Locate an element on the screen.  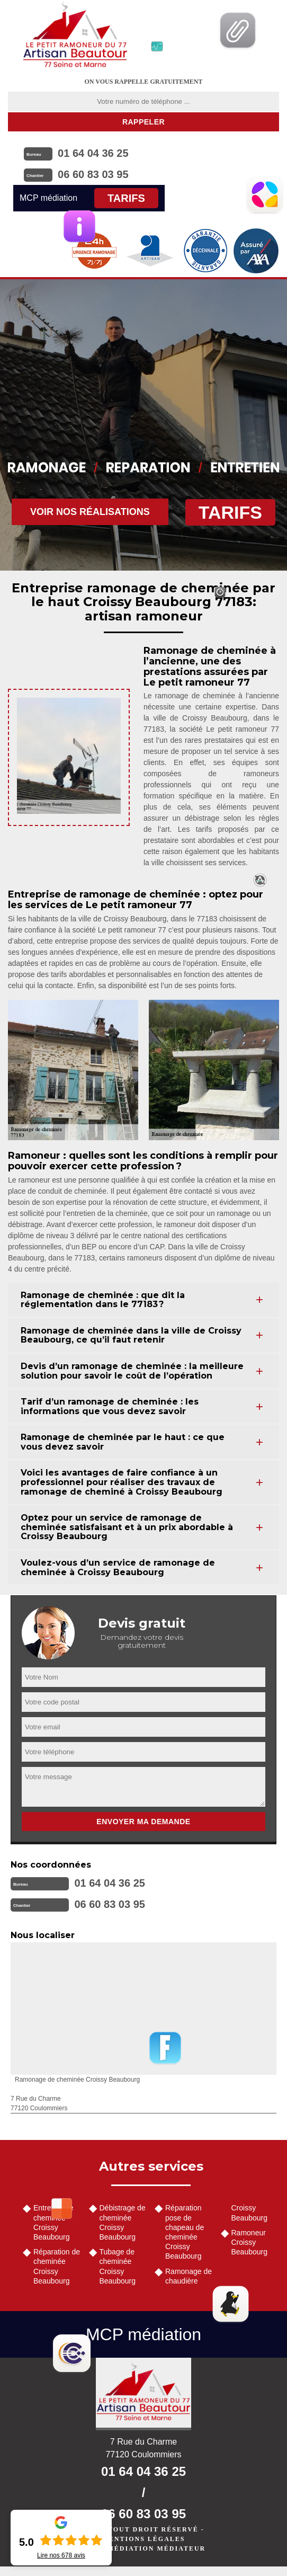
open the software updater application is located at coordinates (260, 880).